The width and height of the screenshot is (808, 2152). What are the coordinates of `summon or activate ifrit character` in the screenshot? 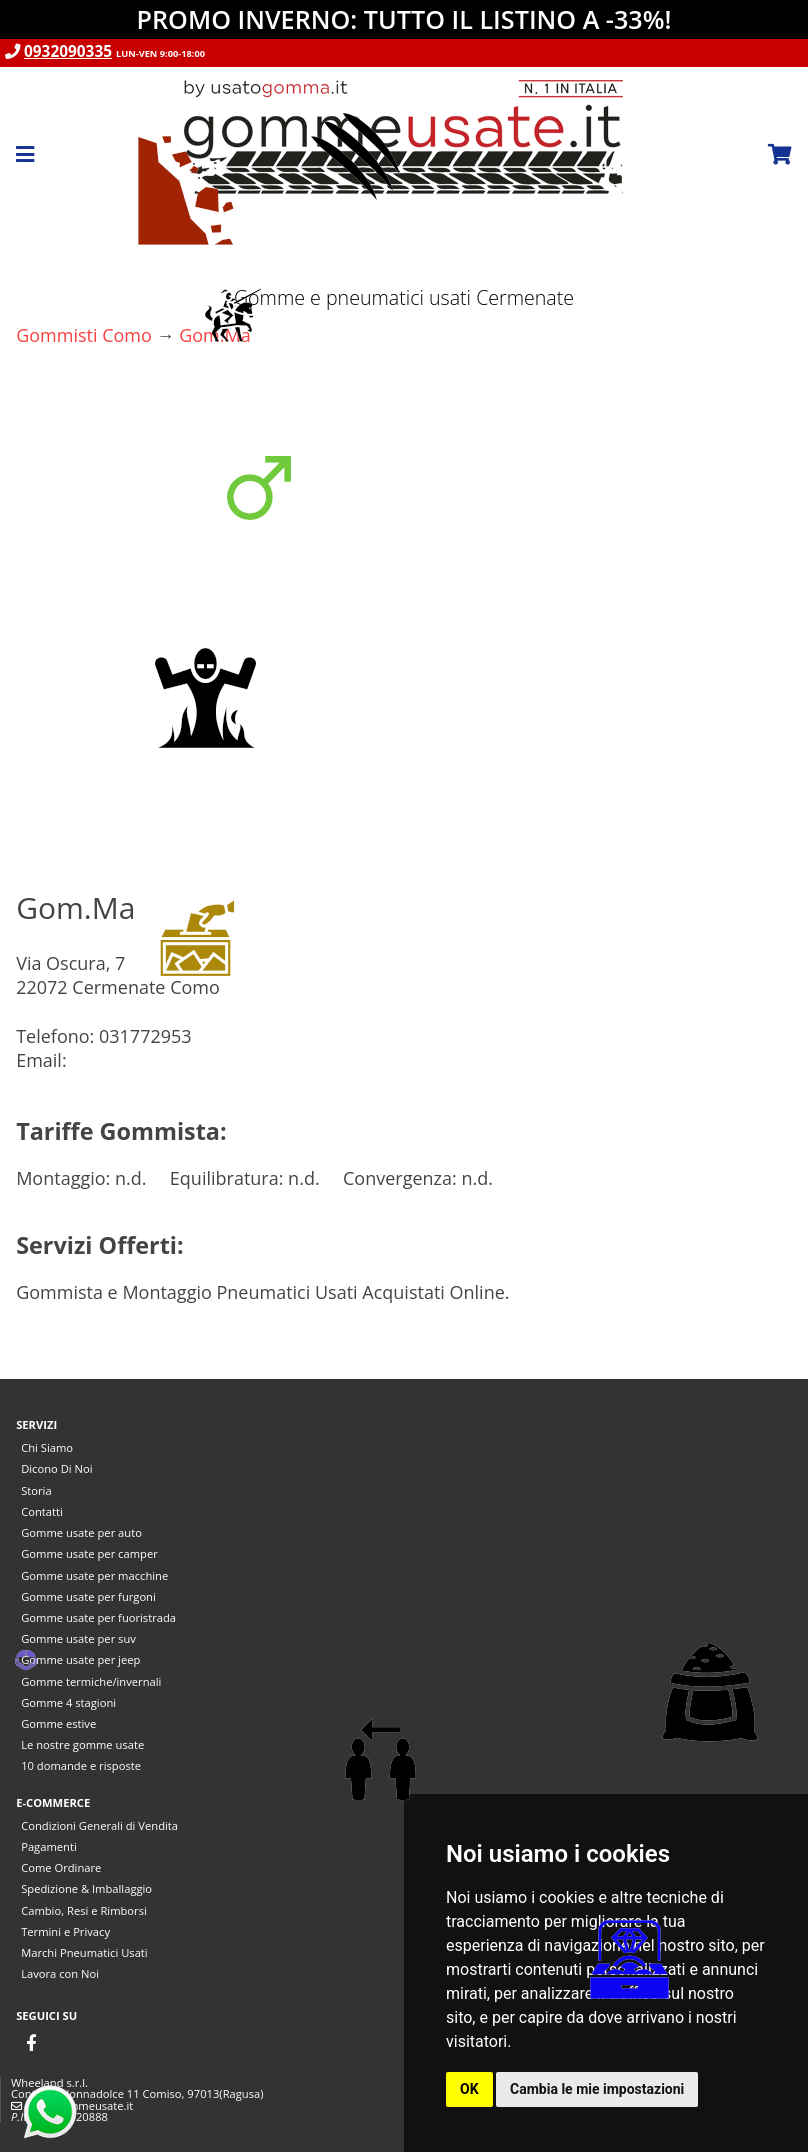 It's located at (206, 698).